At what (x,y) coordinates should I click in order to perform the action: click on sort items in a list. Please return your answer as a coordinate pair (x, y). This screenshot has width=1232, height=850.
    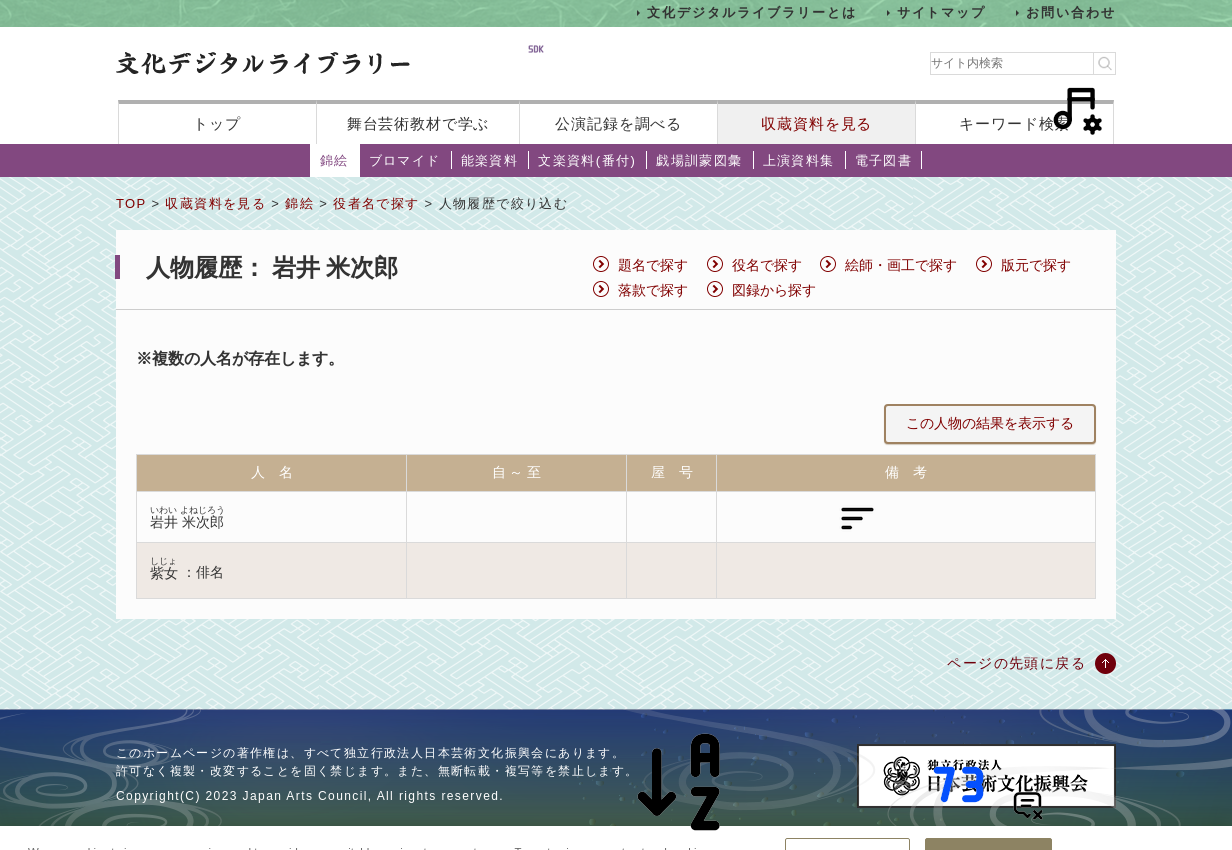
    Looking at the image, I should click on (857, 518).